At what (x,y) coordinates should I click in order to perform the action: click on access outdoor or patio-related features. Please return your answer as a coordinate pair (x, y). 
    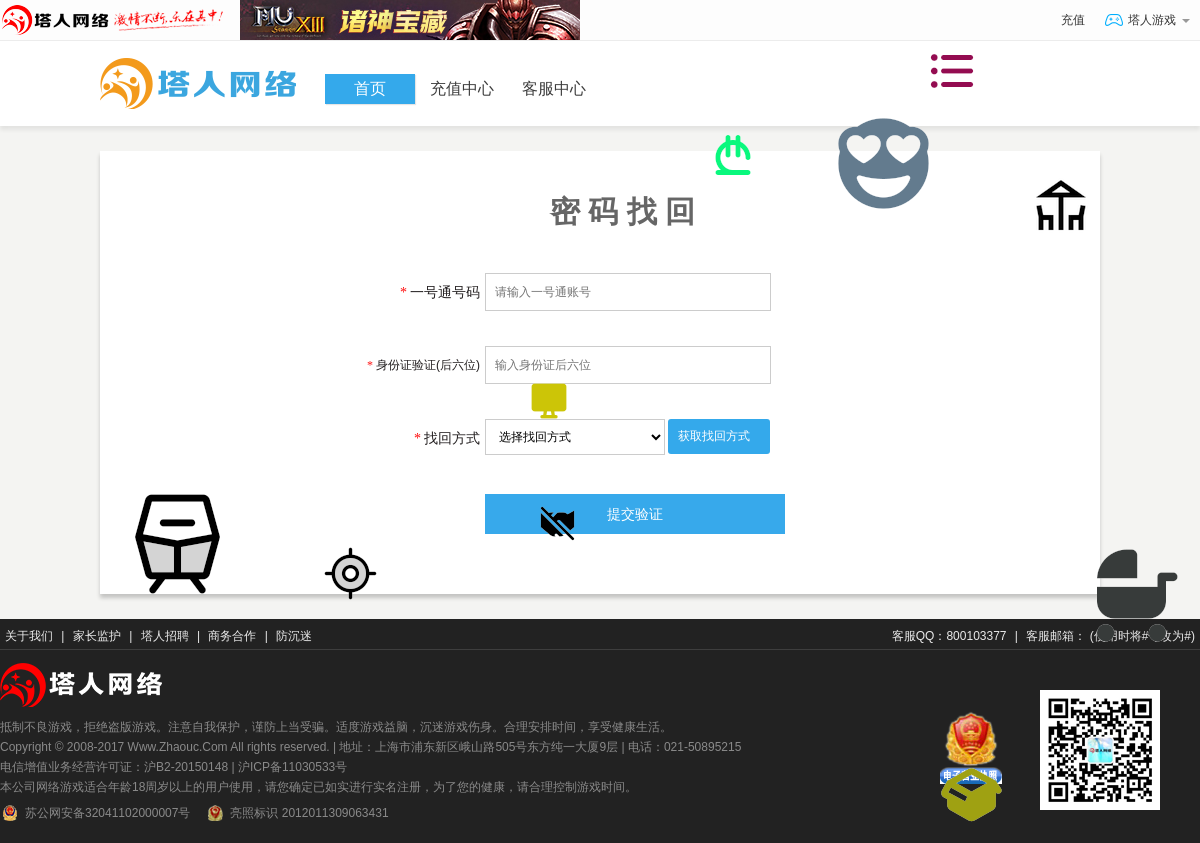
    Looking at the image, I should click on (1061, 205).